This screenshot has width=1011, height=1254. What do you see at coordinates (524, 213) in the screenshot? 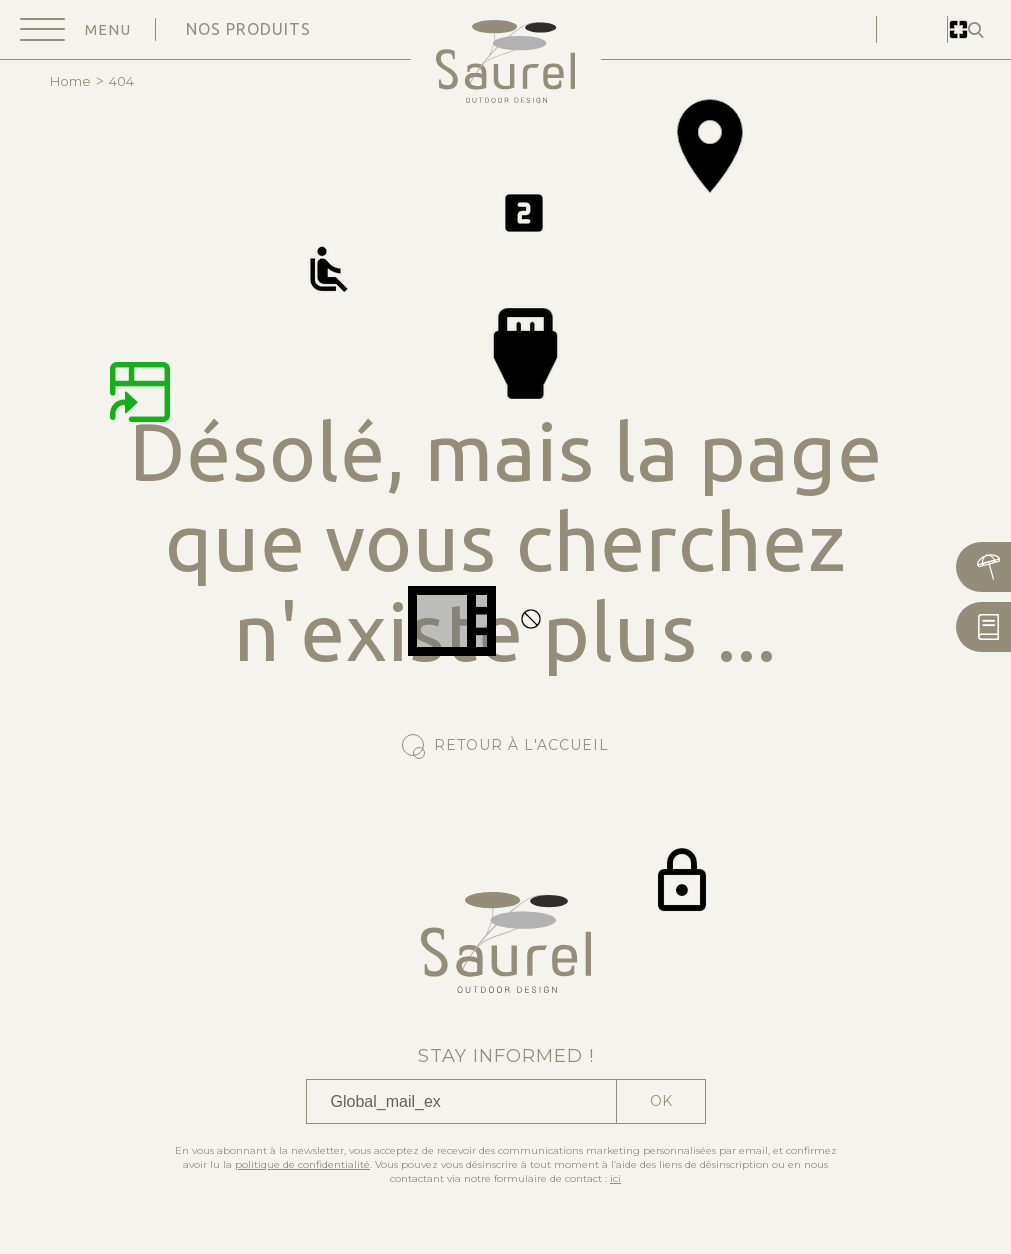
I see `select image filter or look number two` at bounding box center [524, 213].